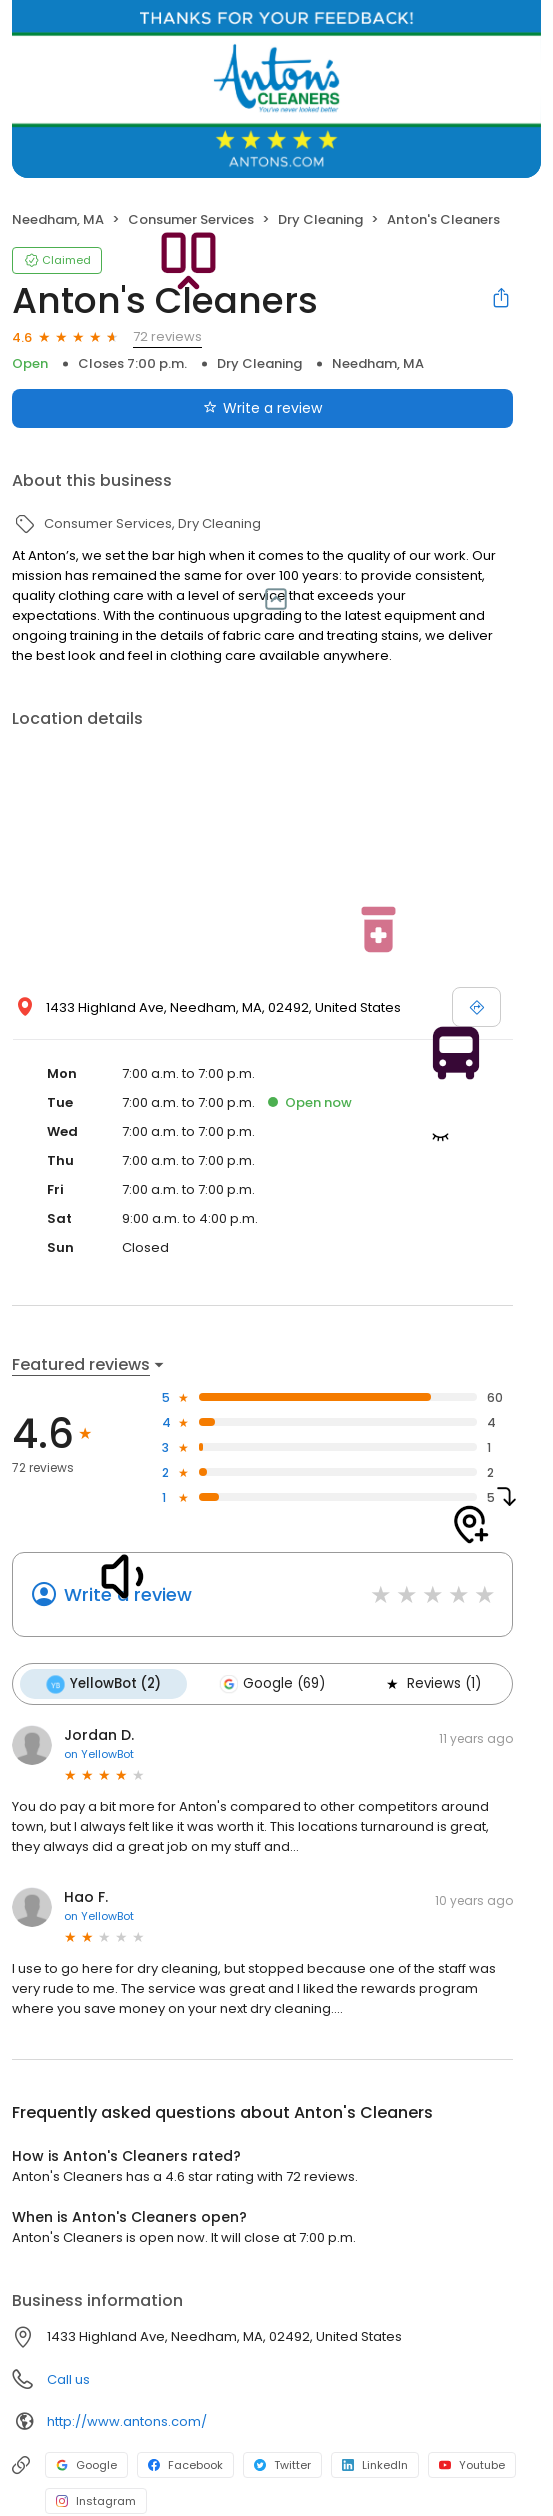  What do you see at coordinates (506, 1496) in the screenshot?
I see `move item to the right and down` at bounding box center [506, 1496].